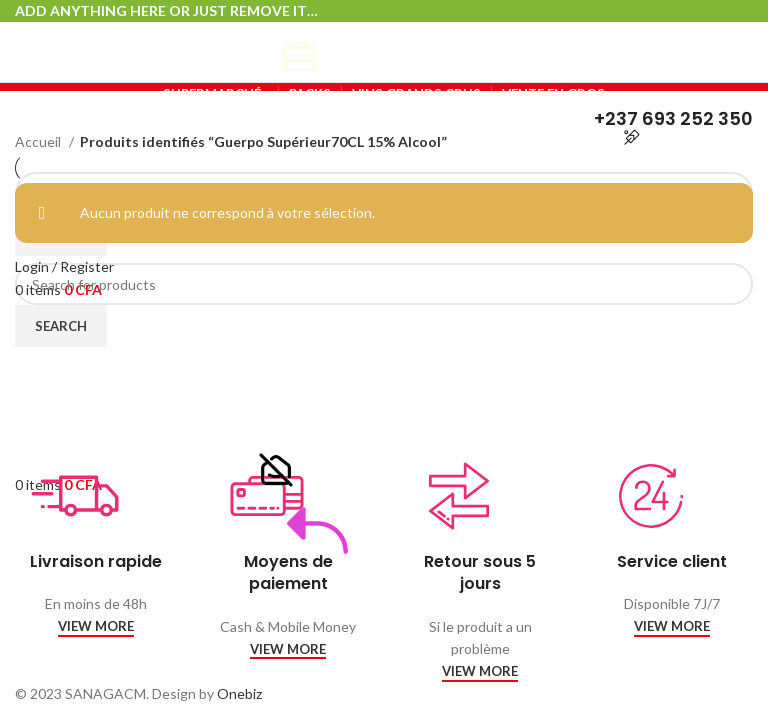  Describe the element at coordinates (631, 137) in the screenshot. I see `access cricket sports scores or content` at that location.